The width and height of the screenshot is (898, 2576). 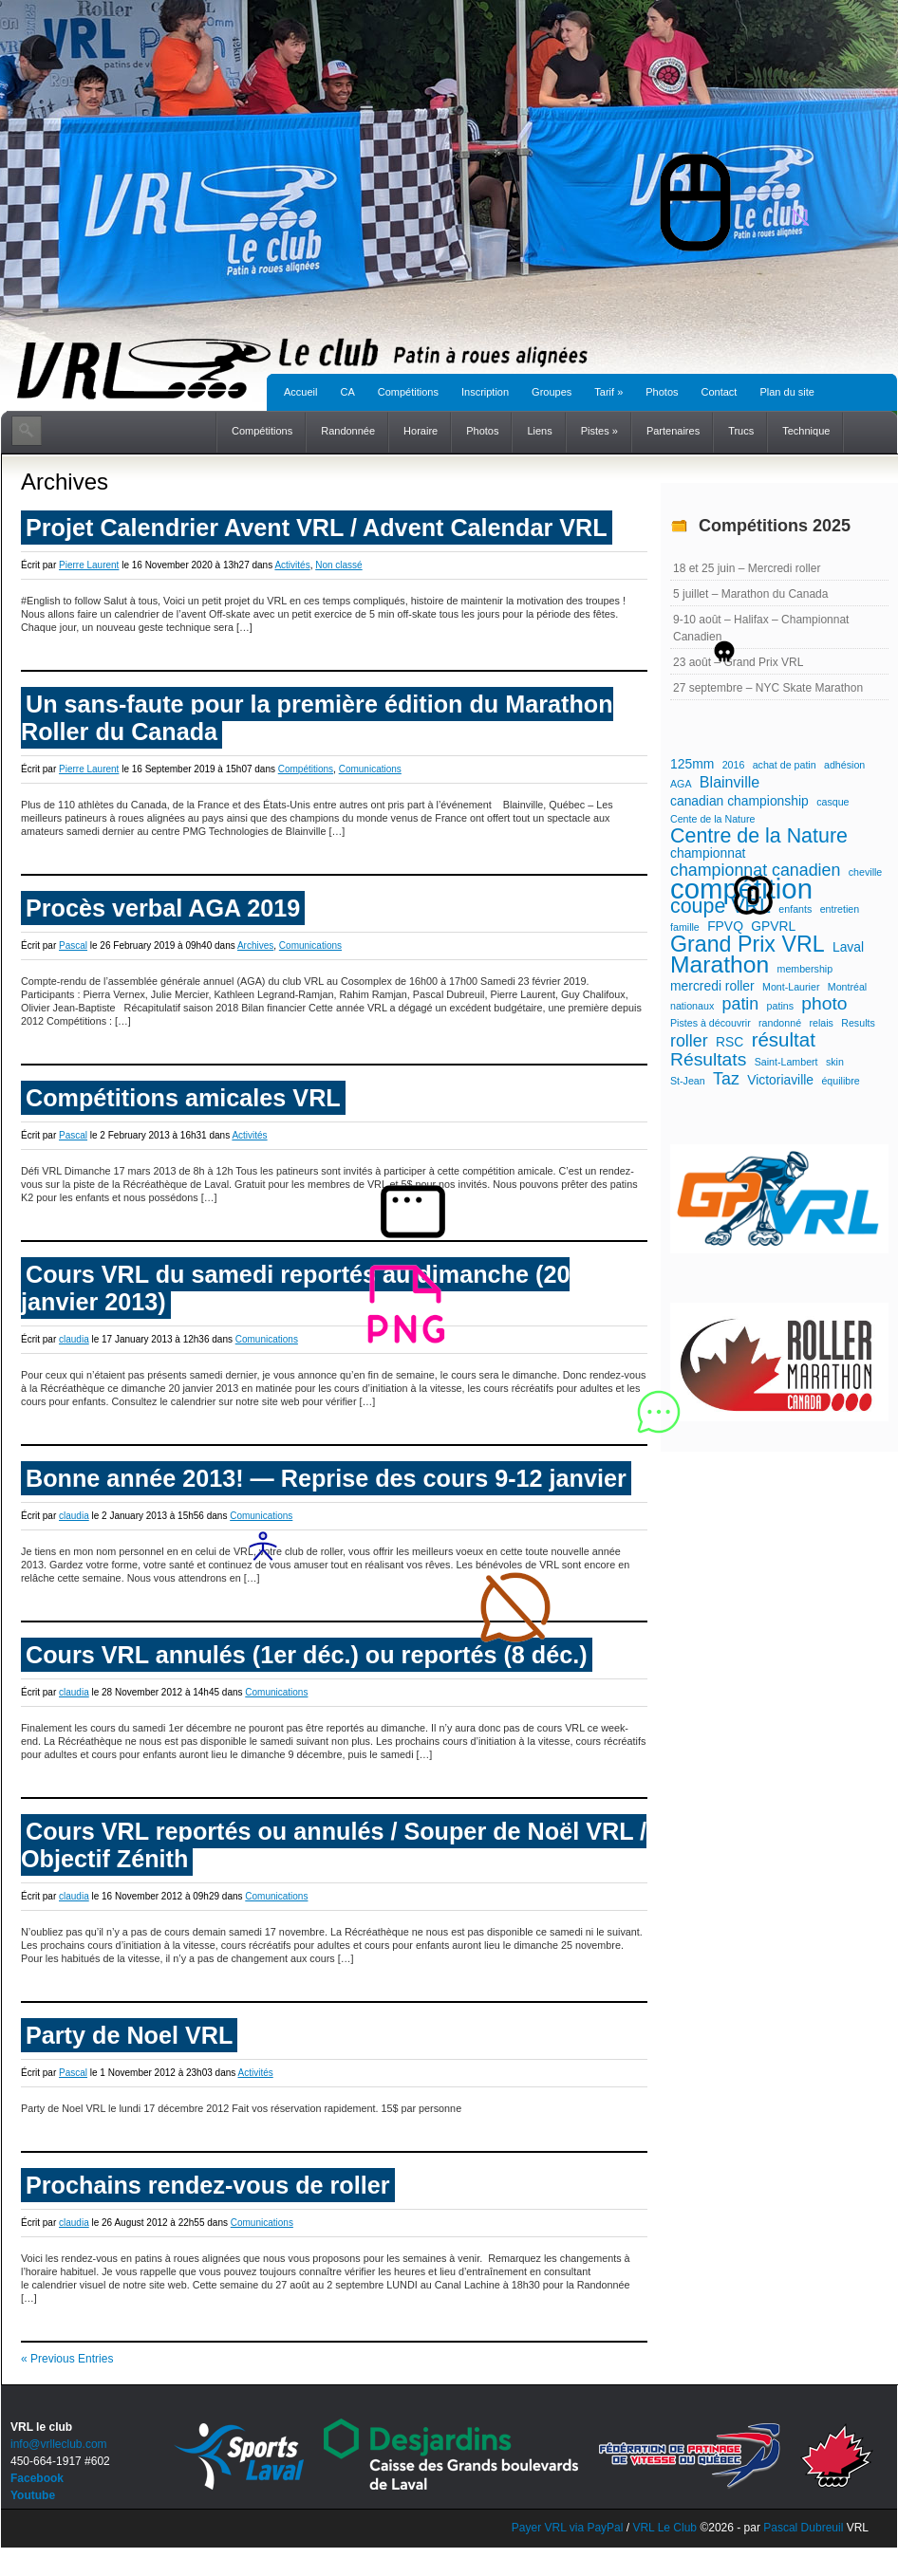 What do you see at coordinates (753, 895) in the screenshot?
I see `open the Amie calendar app` at bounding box center [753, 895].